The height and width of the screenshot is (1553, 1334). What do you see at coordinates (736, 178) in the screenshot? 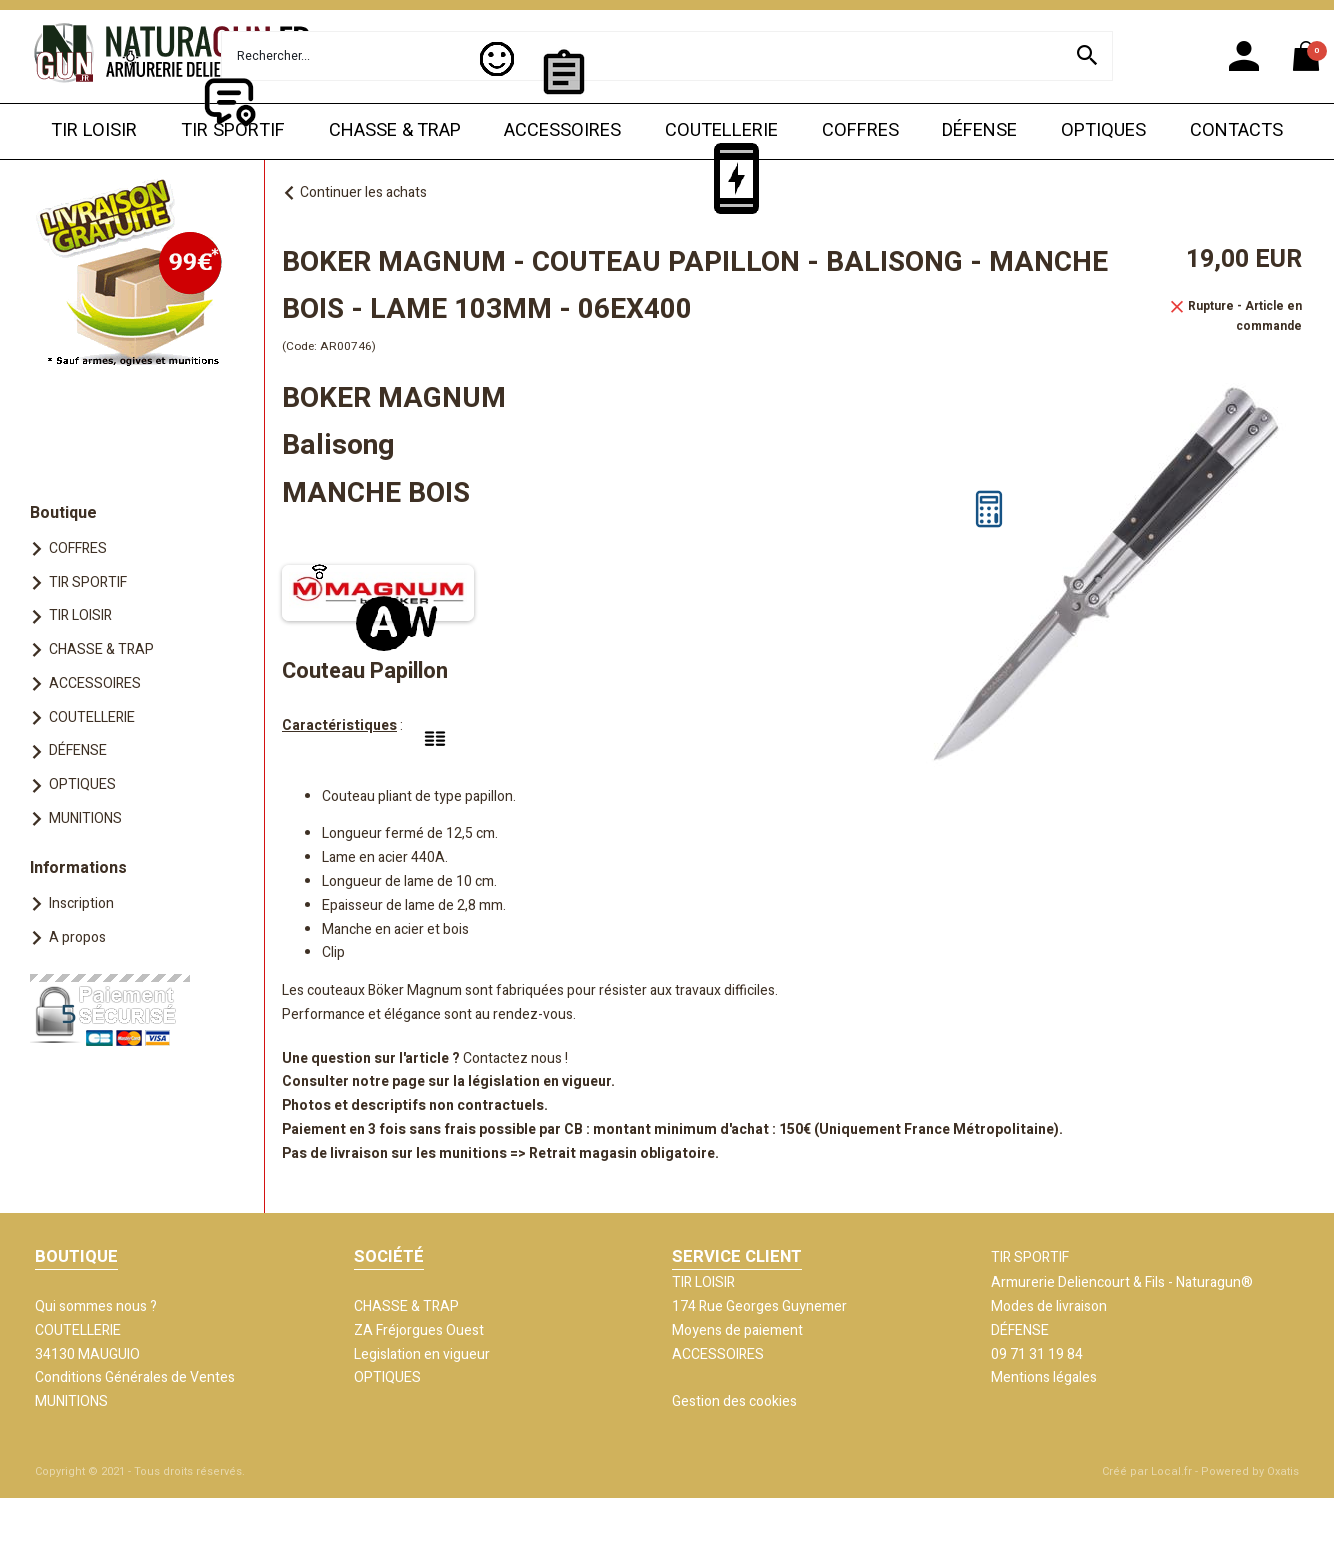
I see `find nearby electric vehicle charging stations` at bounding box center [736, 178].